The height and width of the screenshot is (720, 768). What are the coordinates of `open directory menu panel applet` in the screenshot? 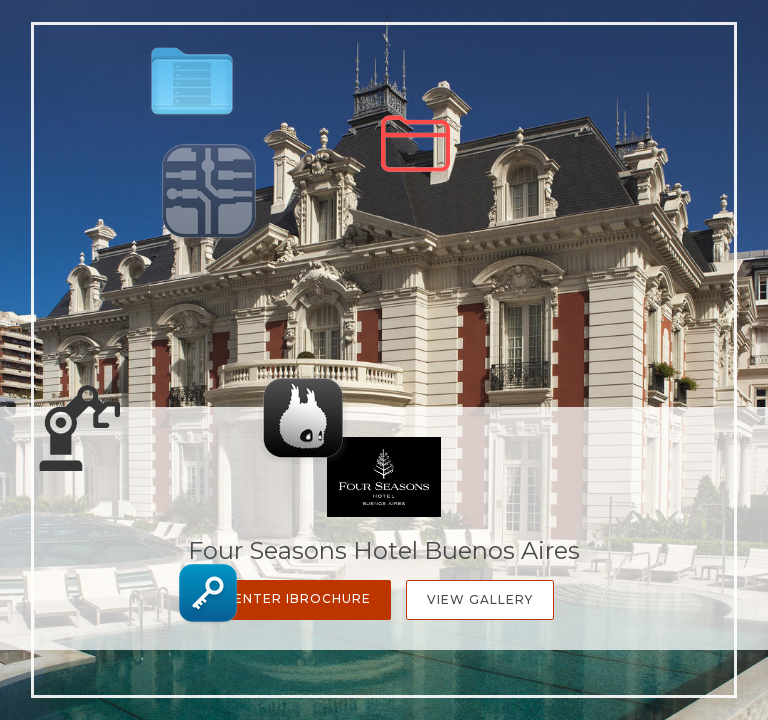 It's located at (192, 81).